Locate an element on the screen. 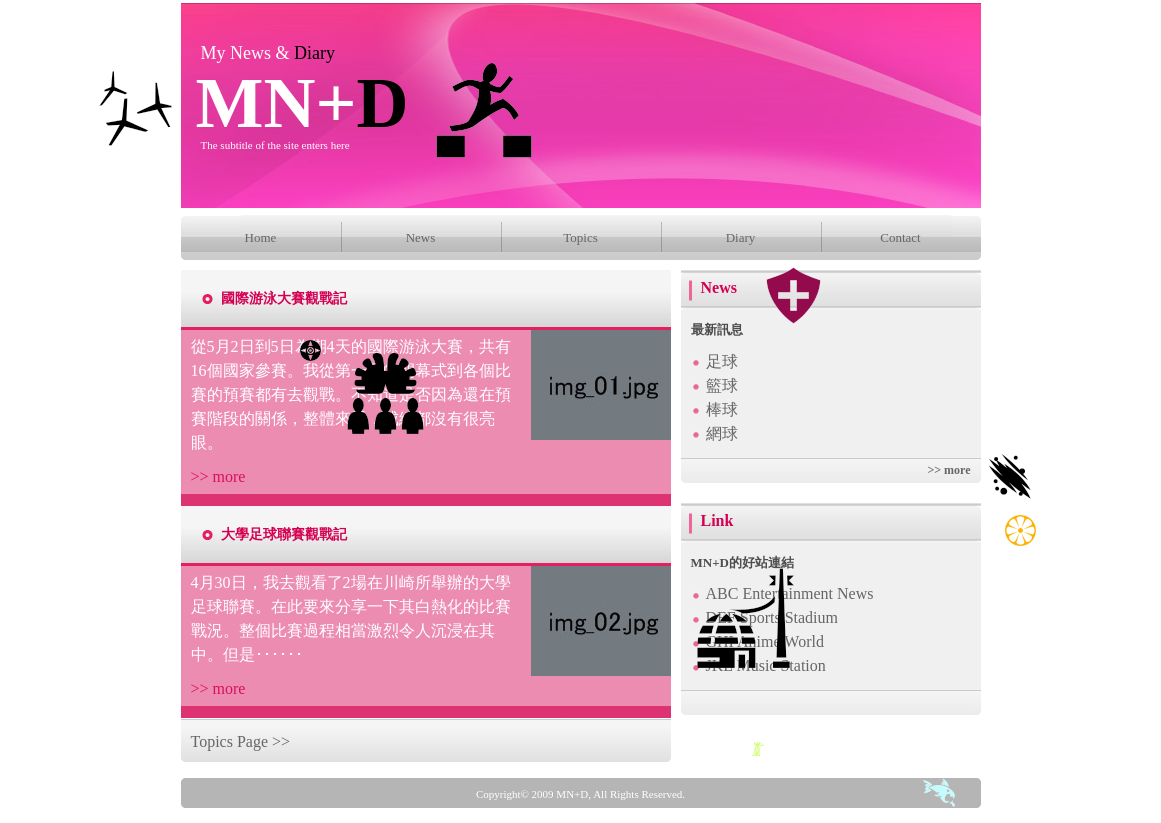 The width and height of the screenshot is (1161, 823). navigate or pan in multiple directions is located at coordinates (310, 350).